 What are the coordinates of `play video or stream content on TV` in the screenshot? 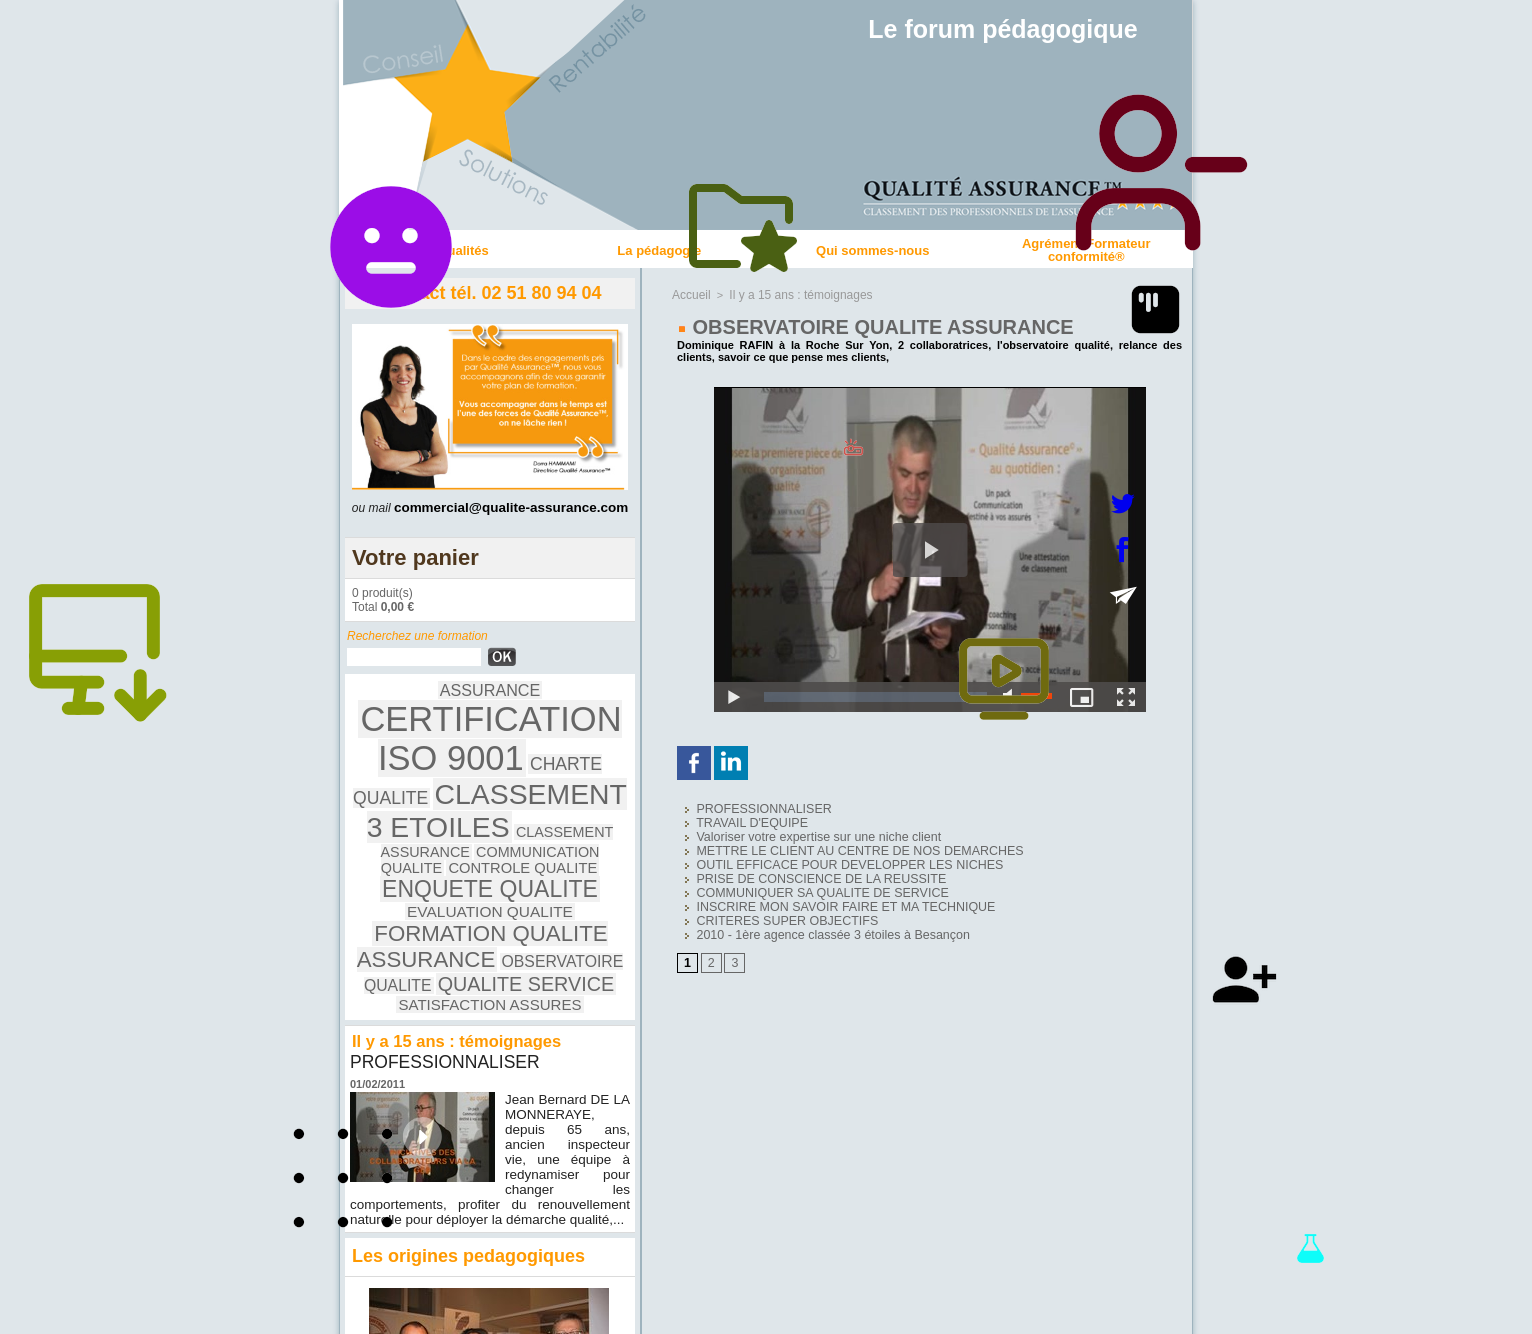 It's located at (1004, 679).